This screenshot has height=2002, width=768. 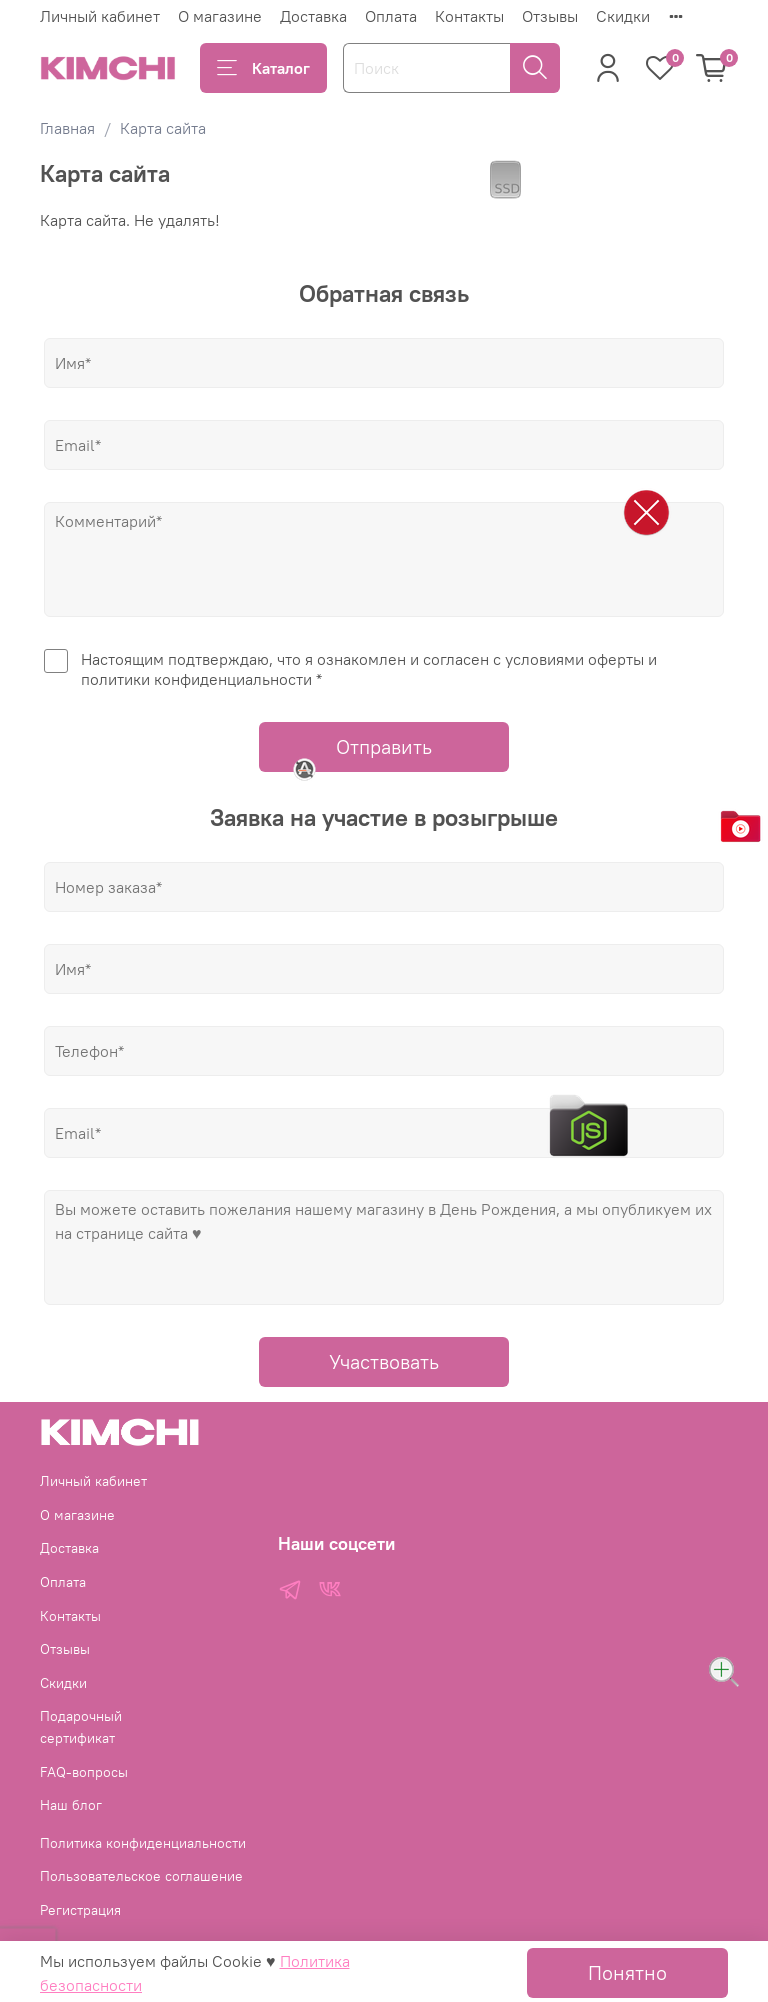 I want to click on folder containing node.js project files, so click(x=588, y=1127).